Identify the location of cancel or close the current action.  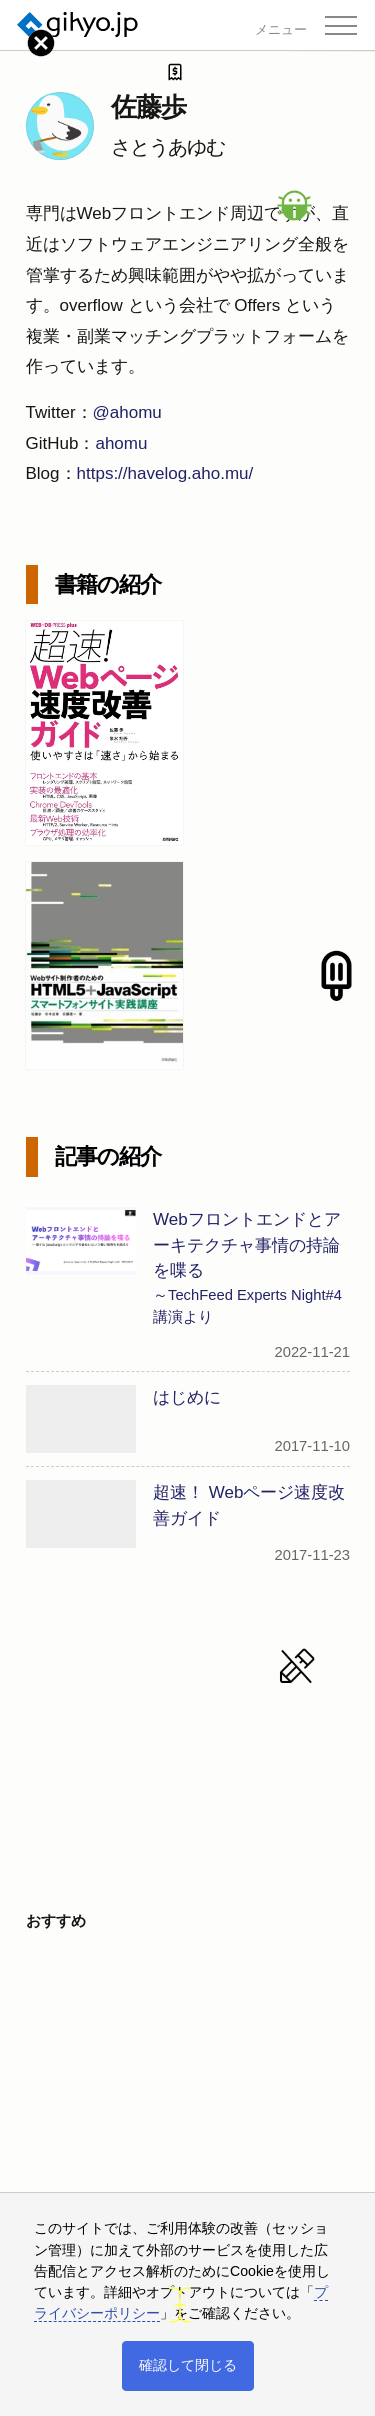
(41, 43).